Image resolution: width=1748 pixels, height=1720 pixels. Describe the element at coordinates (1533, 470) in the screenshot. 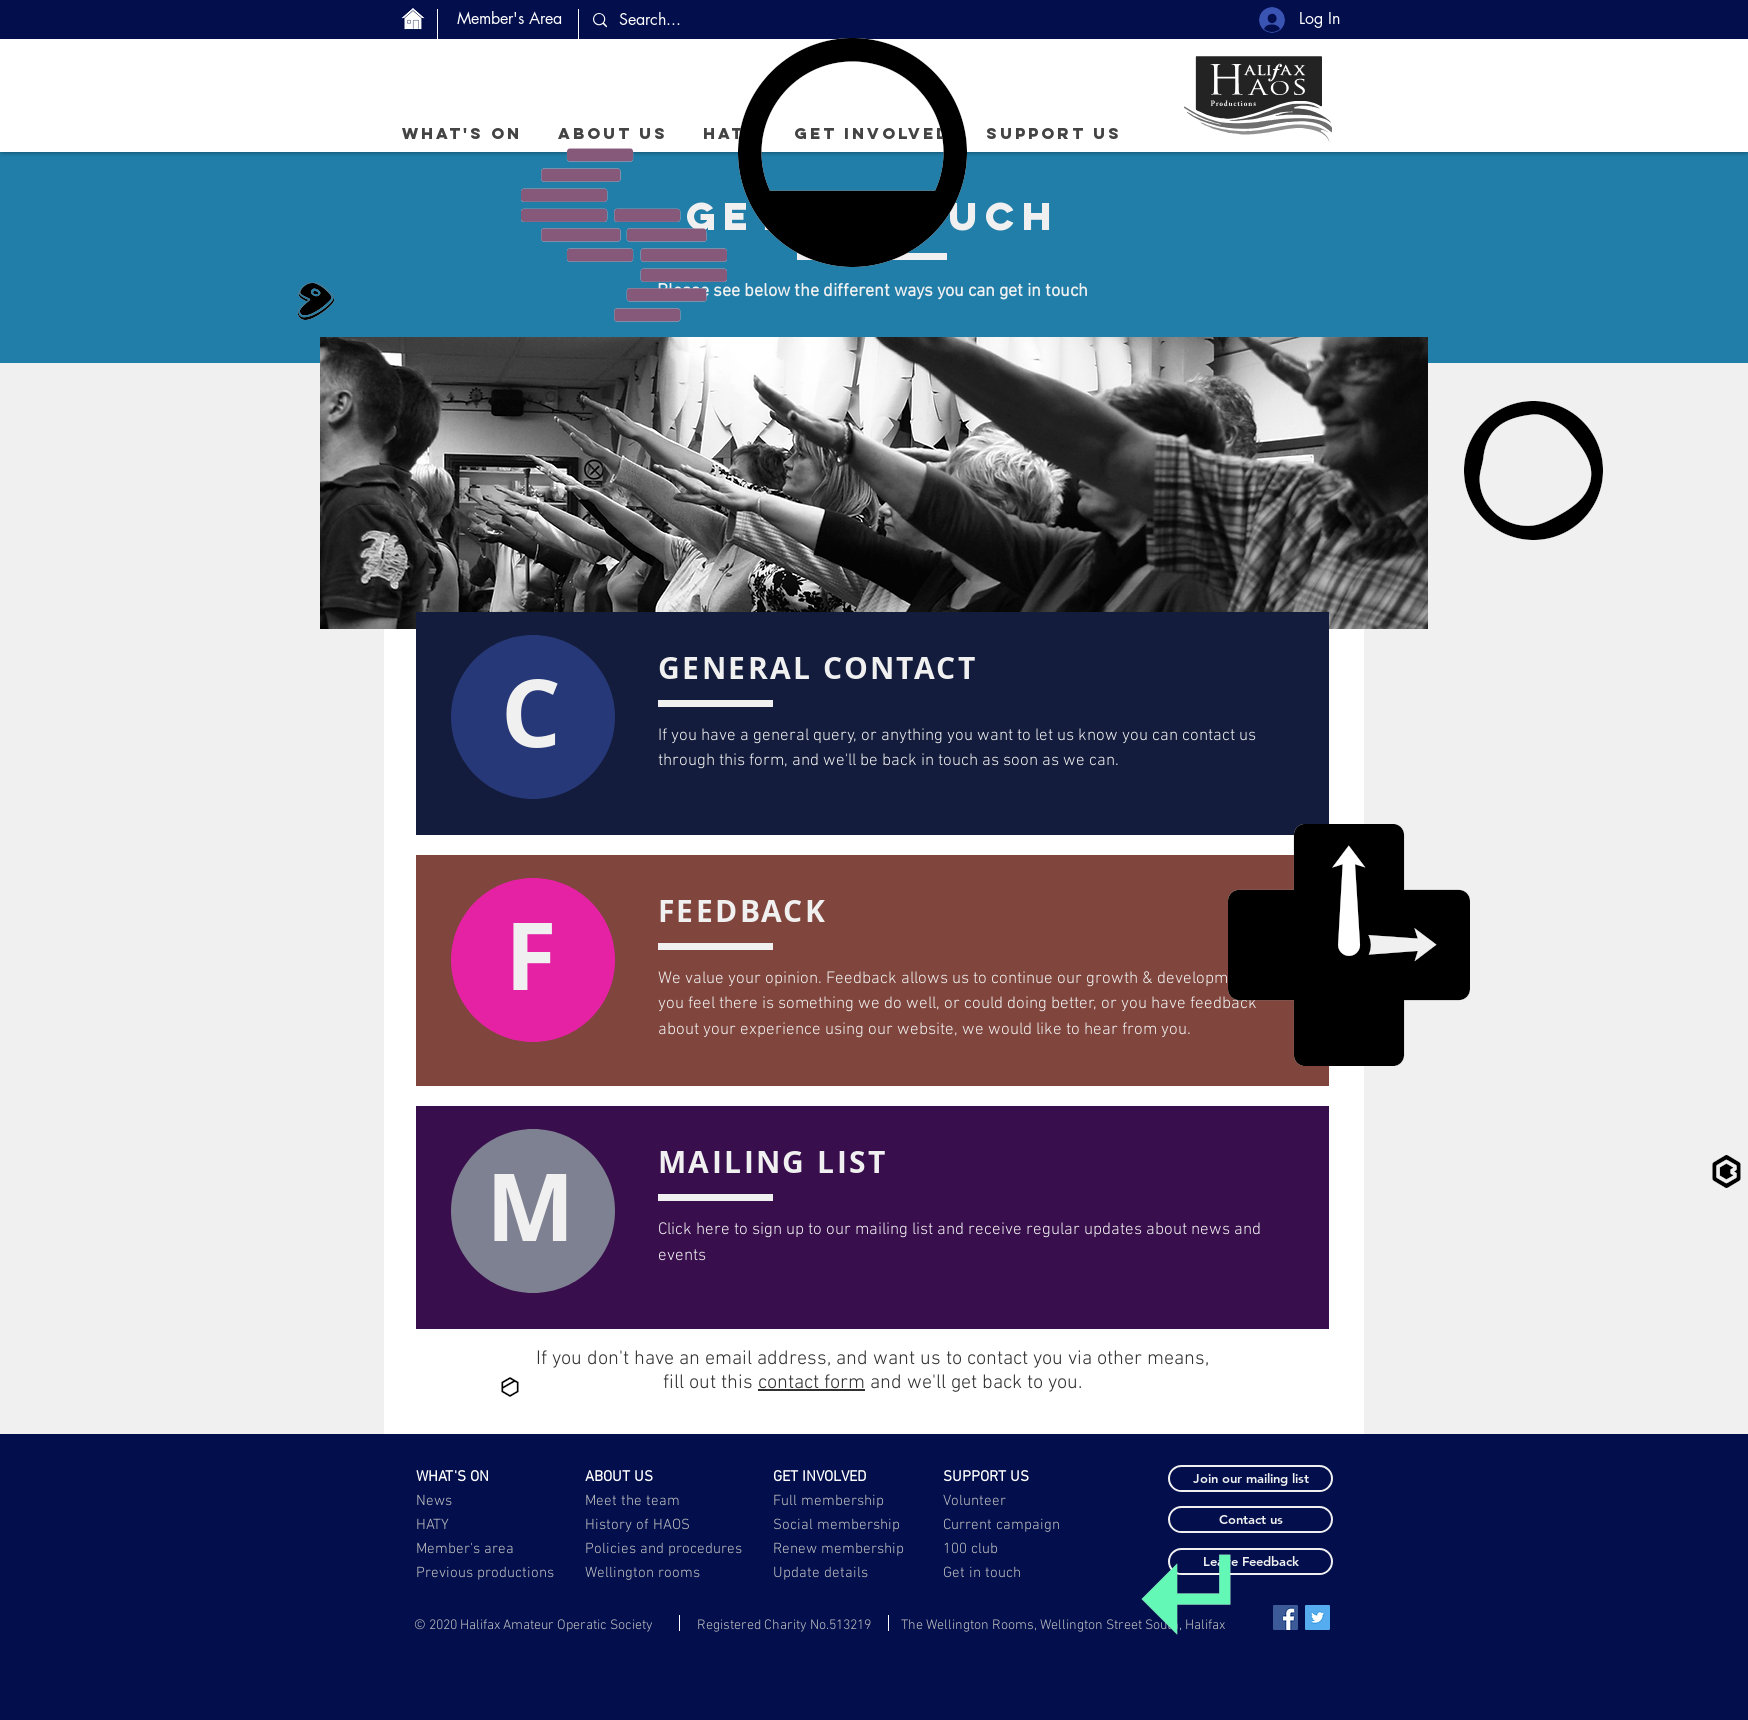

I see `ghost publishing platform logo` at that location.